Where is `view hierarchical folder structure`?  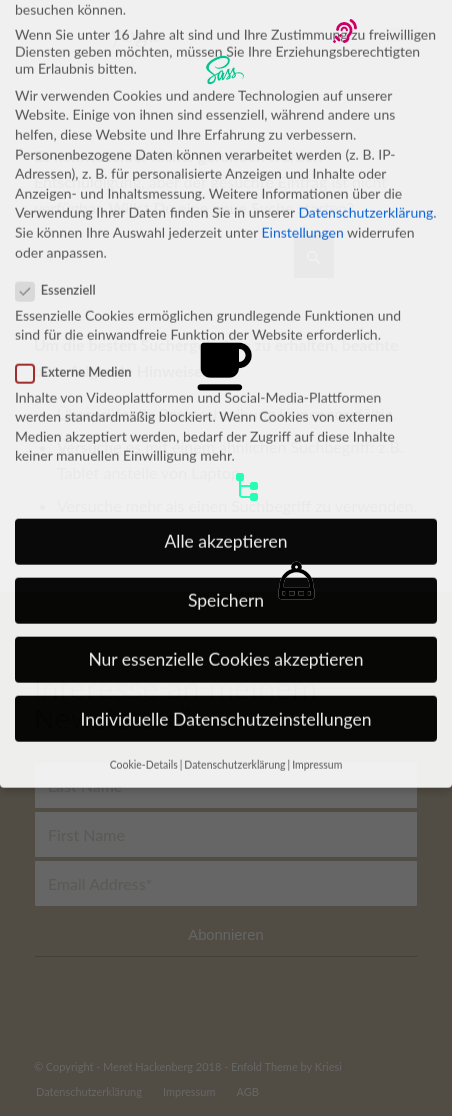
view hierarchical folder structure is located at coordinates (246, 487).